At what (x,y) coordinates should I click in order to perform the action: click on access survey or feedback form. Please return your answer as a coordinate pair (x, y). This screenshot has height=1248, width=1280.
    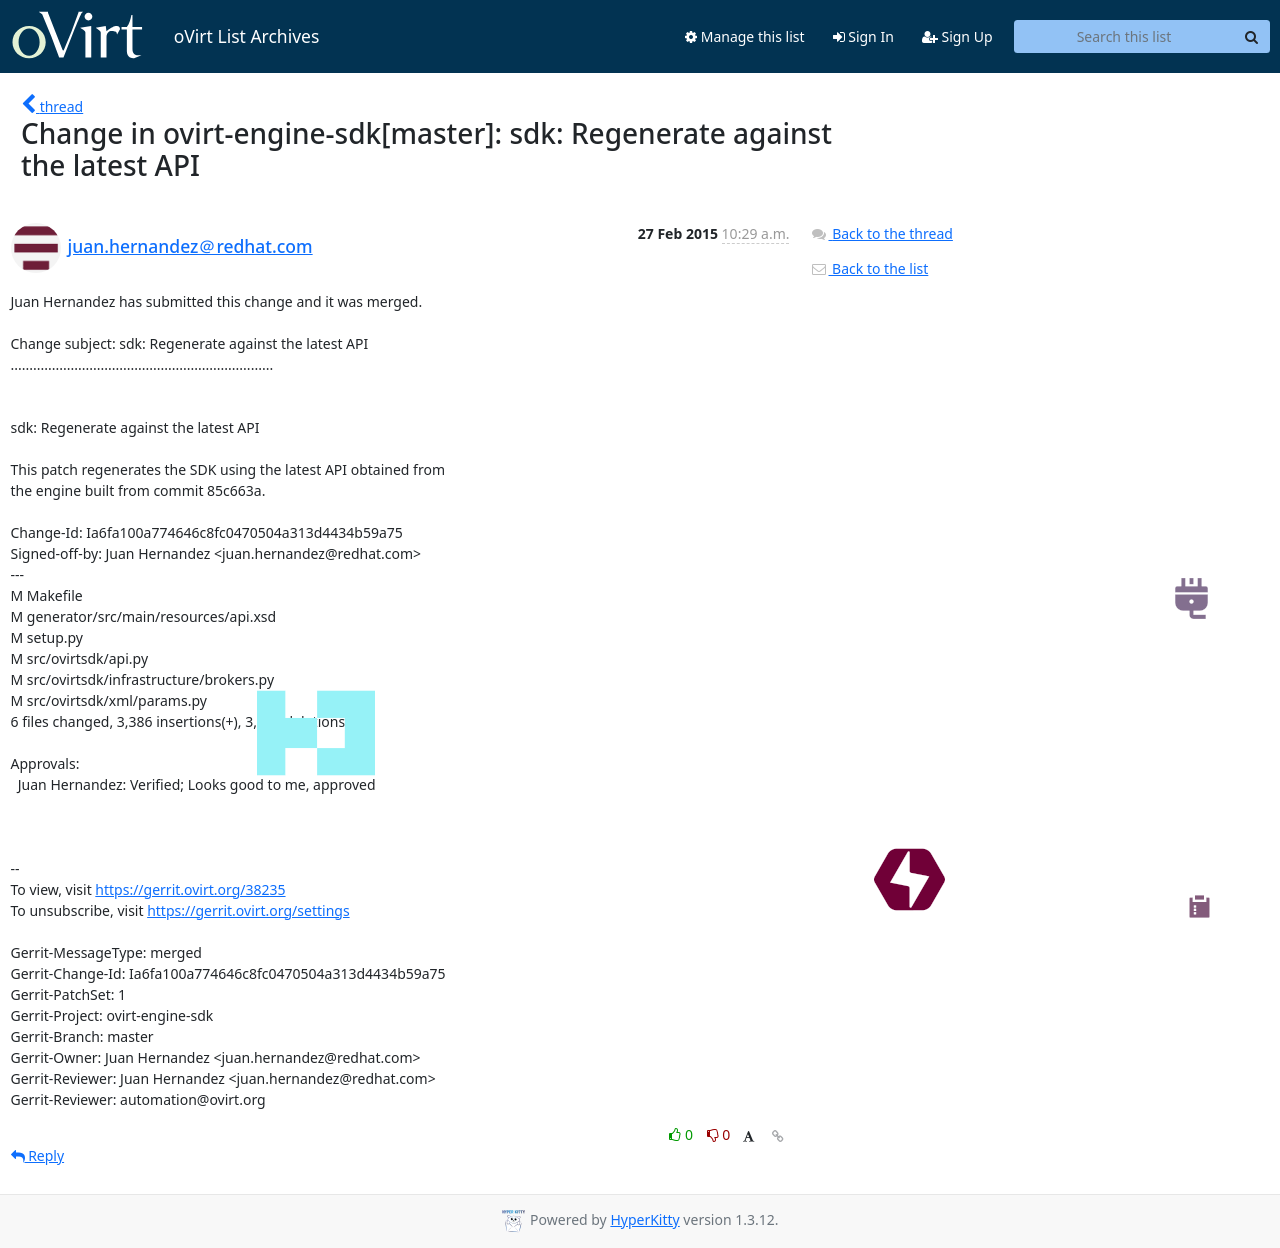
    Looking at the image, I should click on (1199, 906).